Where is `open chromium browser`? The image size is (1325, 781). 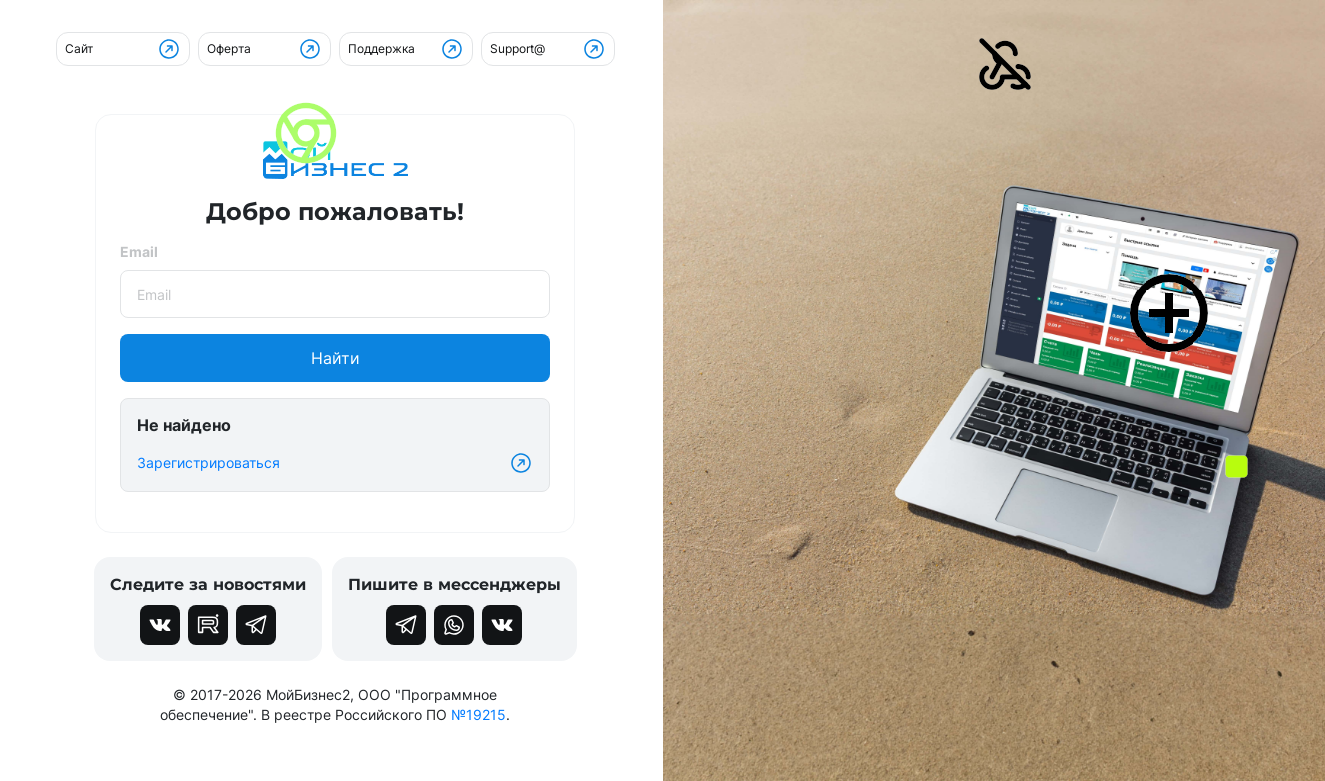
open chromium browser is located at coordinates (306, 133).